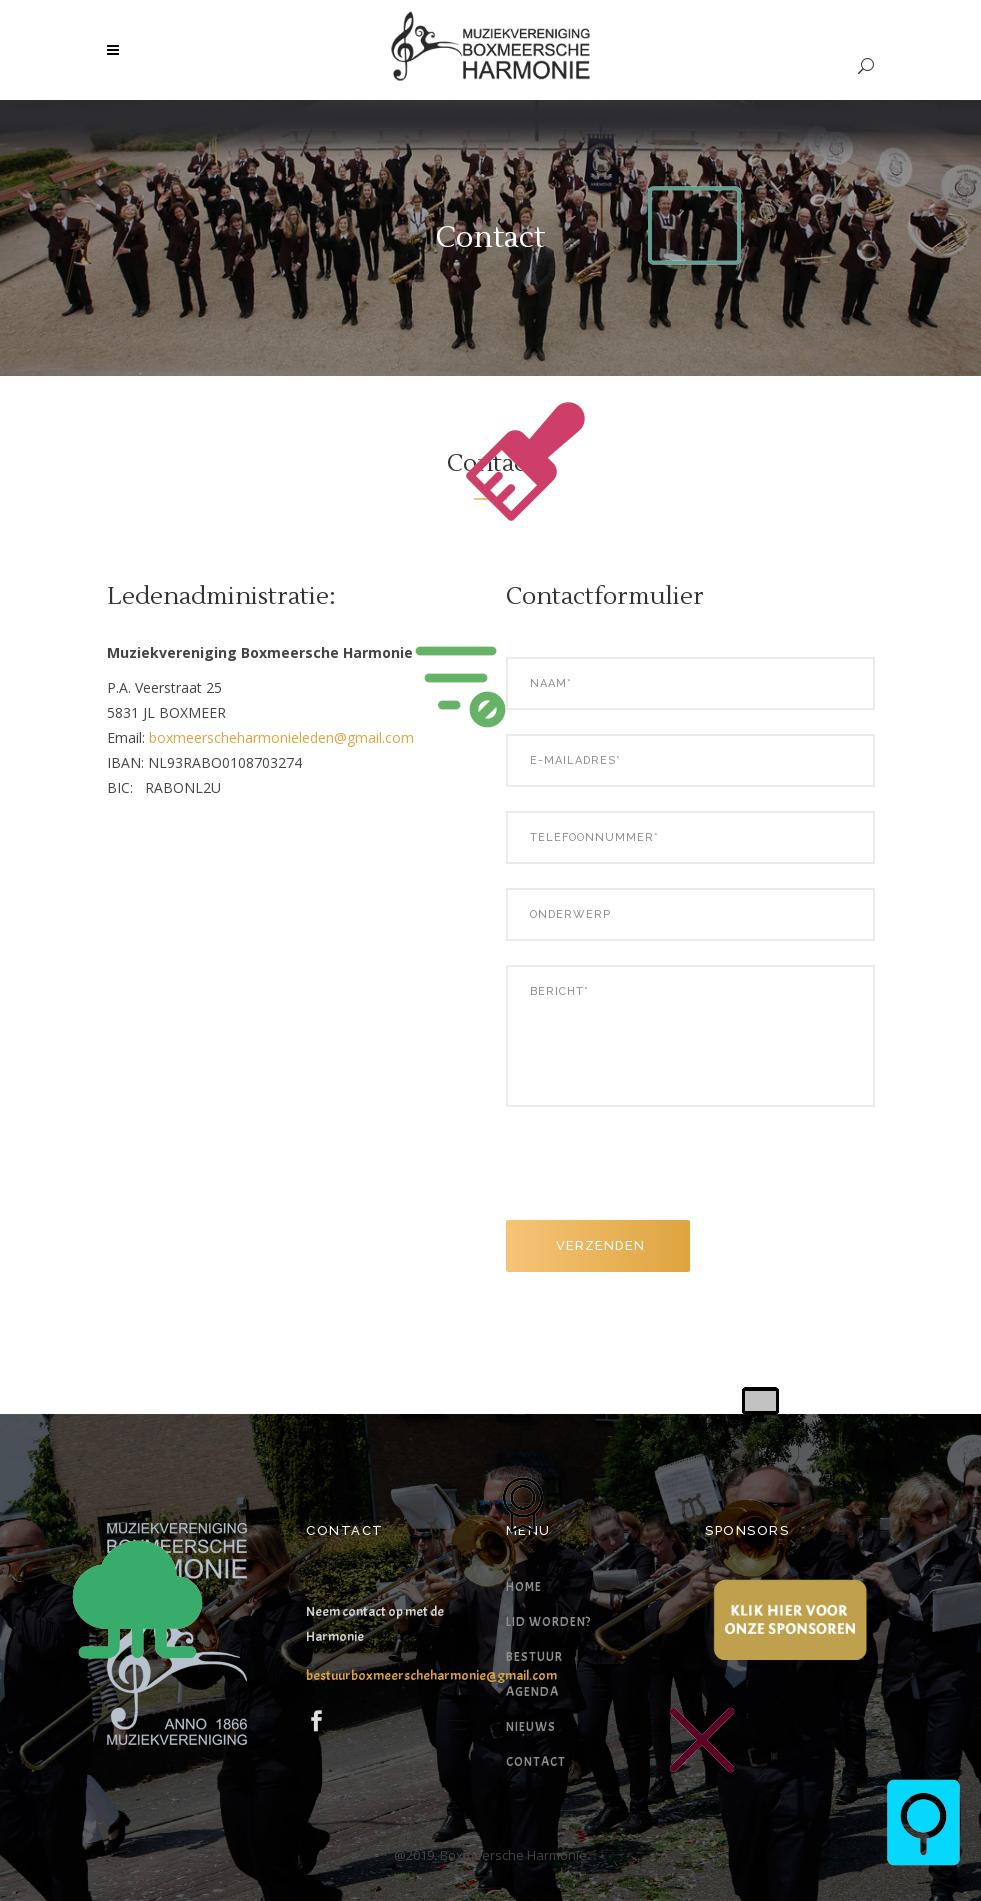 The image size is (981, 1901). Describe the element at coordinates (456, 678) in the screenshot. I see `clear or cancel active filters` at that location.